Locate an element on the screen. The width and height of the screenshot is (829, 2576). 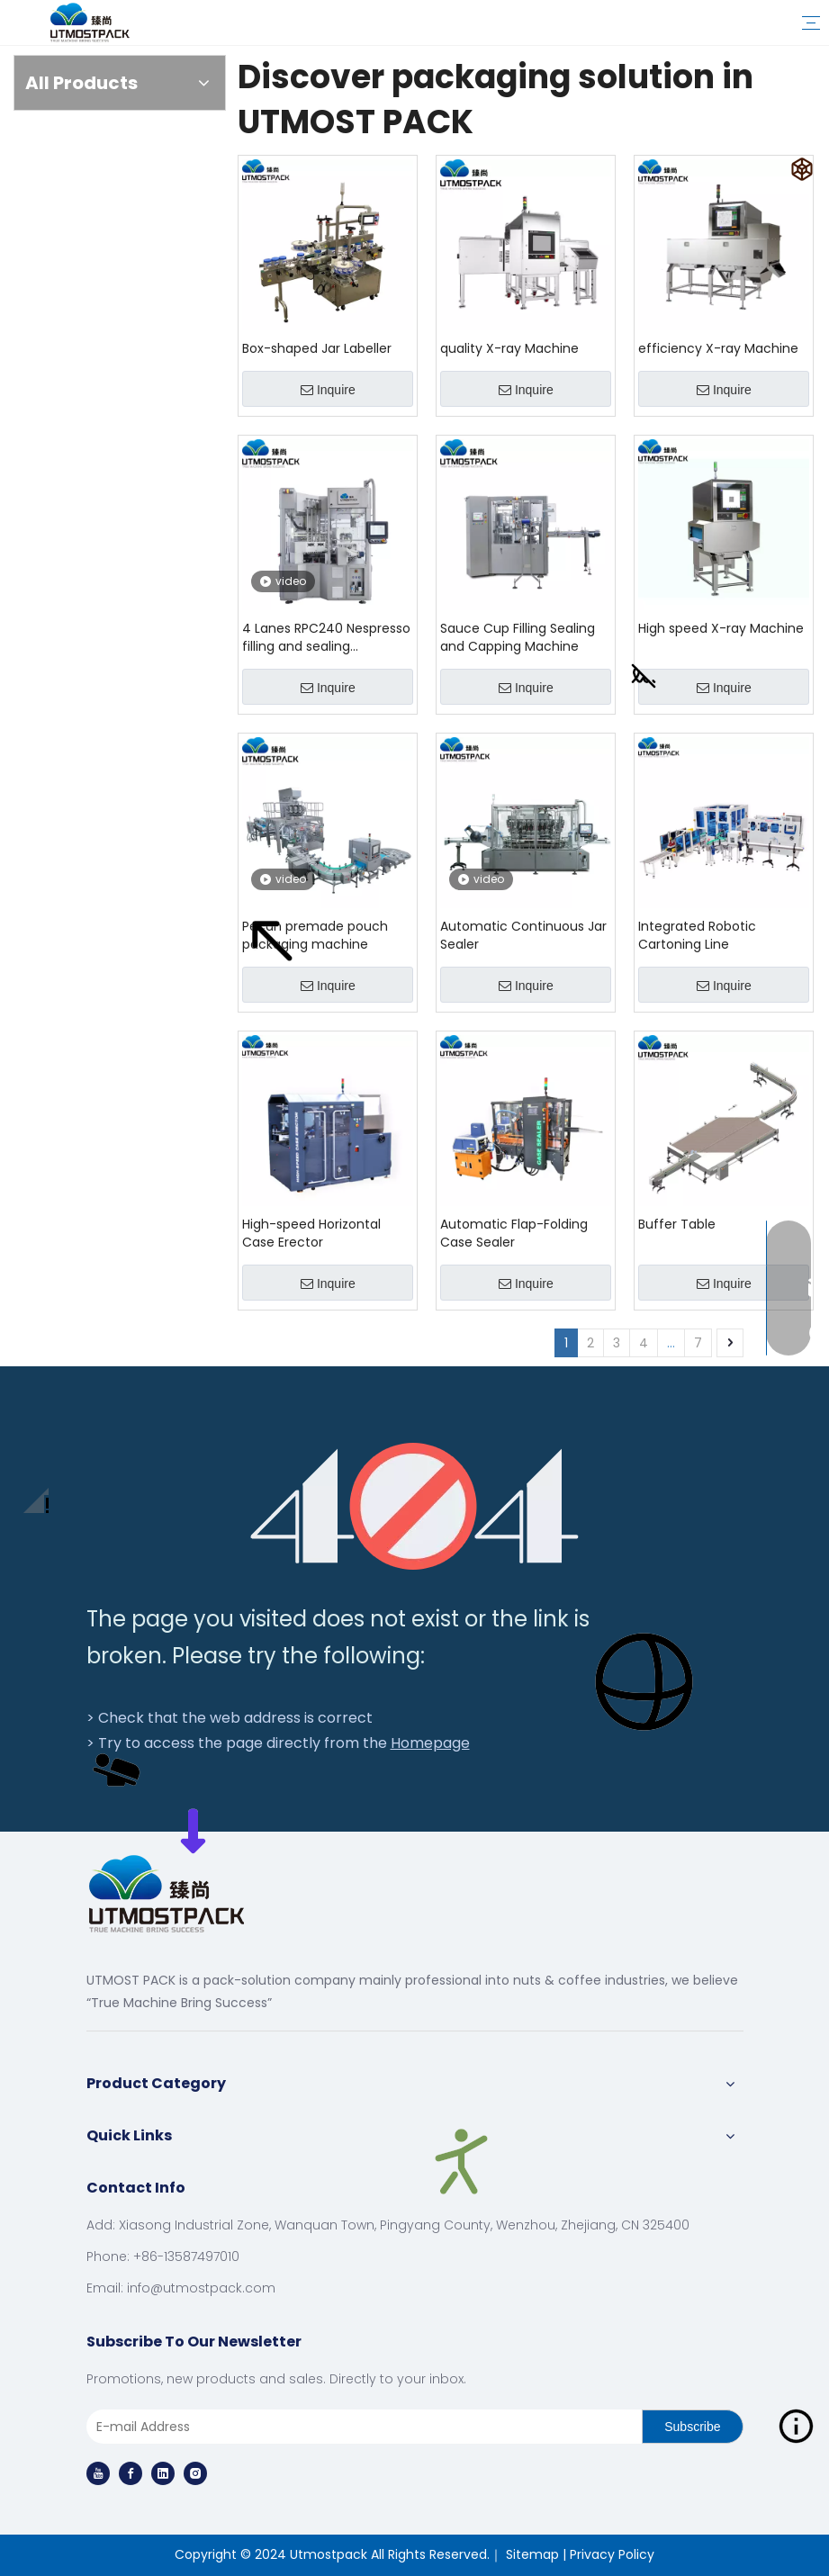
signature feature disabled is located at coordinates (644, 676).